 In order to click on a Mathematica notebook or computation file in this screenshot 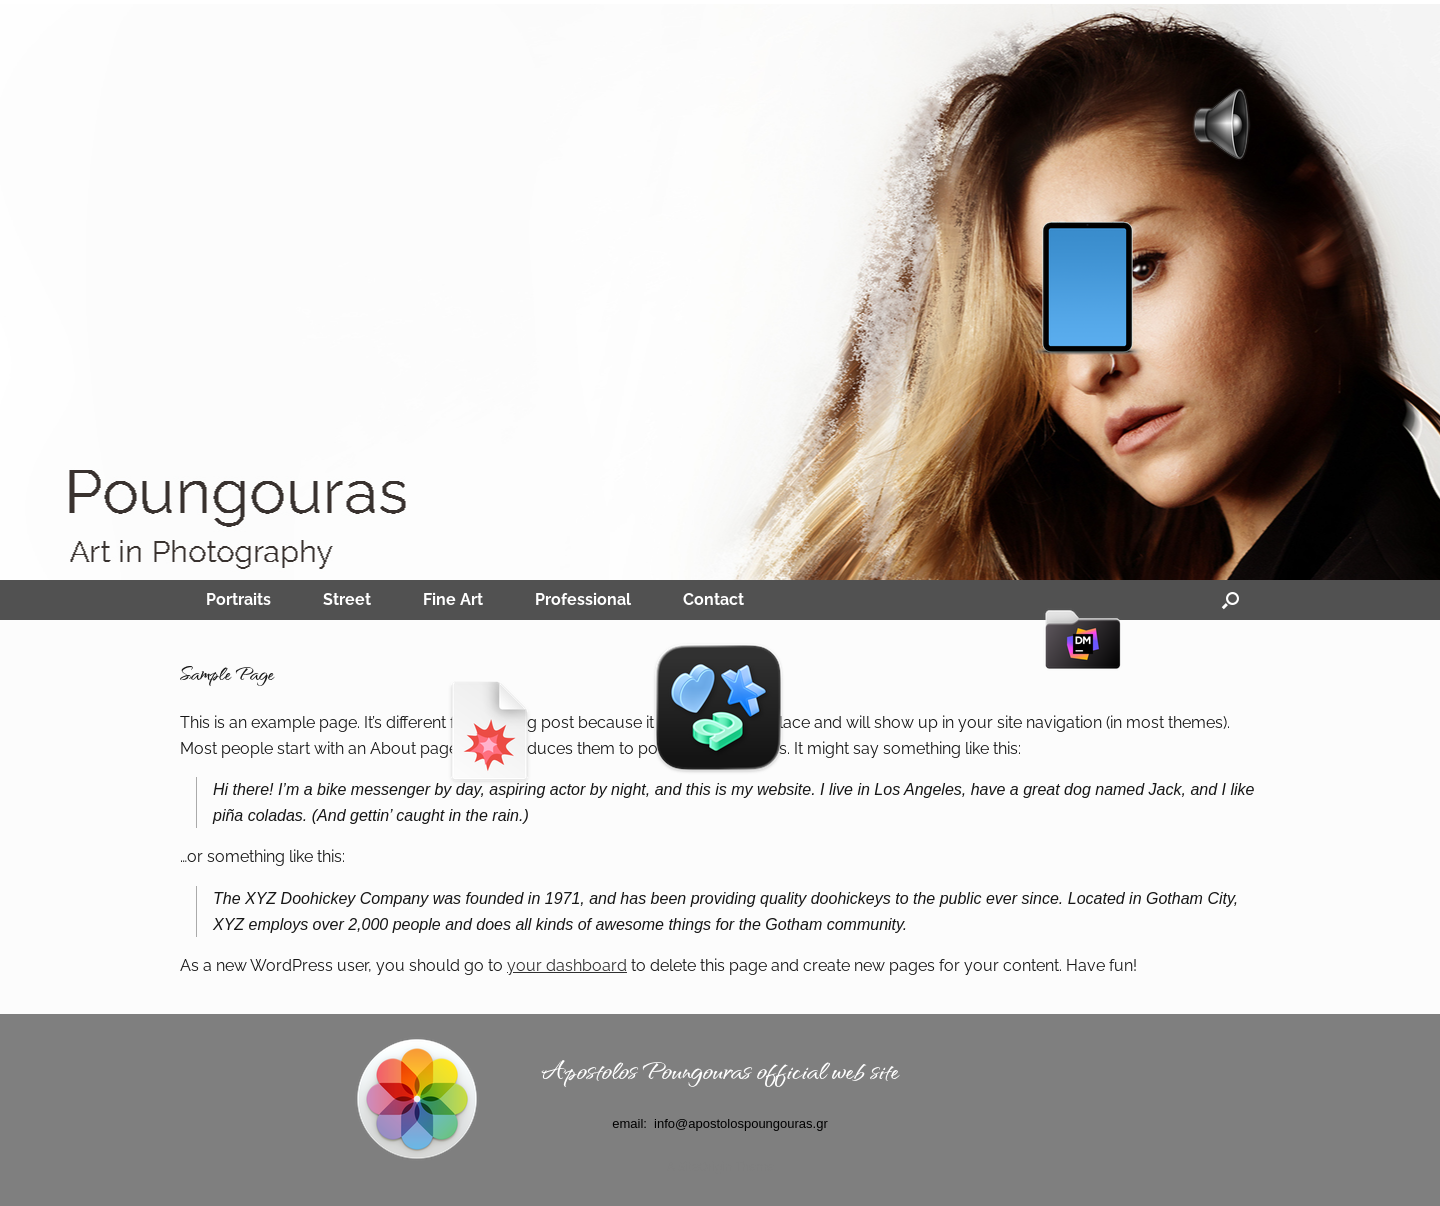, I will do `click(489, 732)`.